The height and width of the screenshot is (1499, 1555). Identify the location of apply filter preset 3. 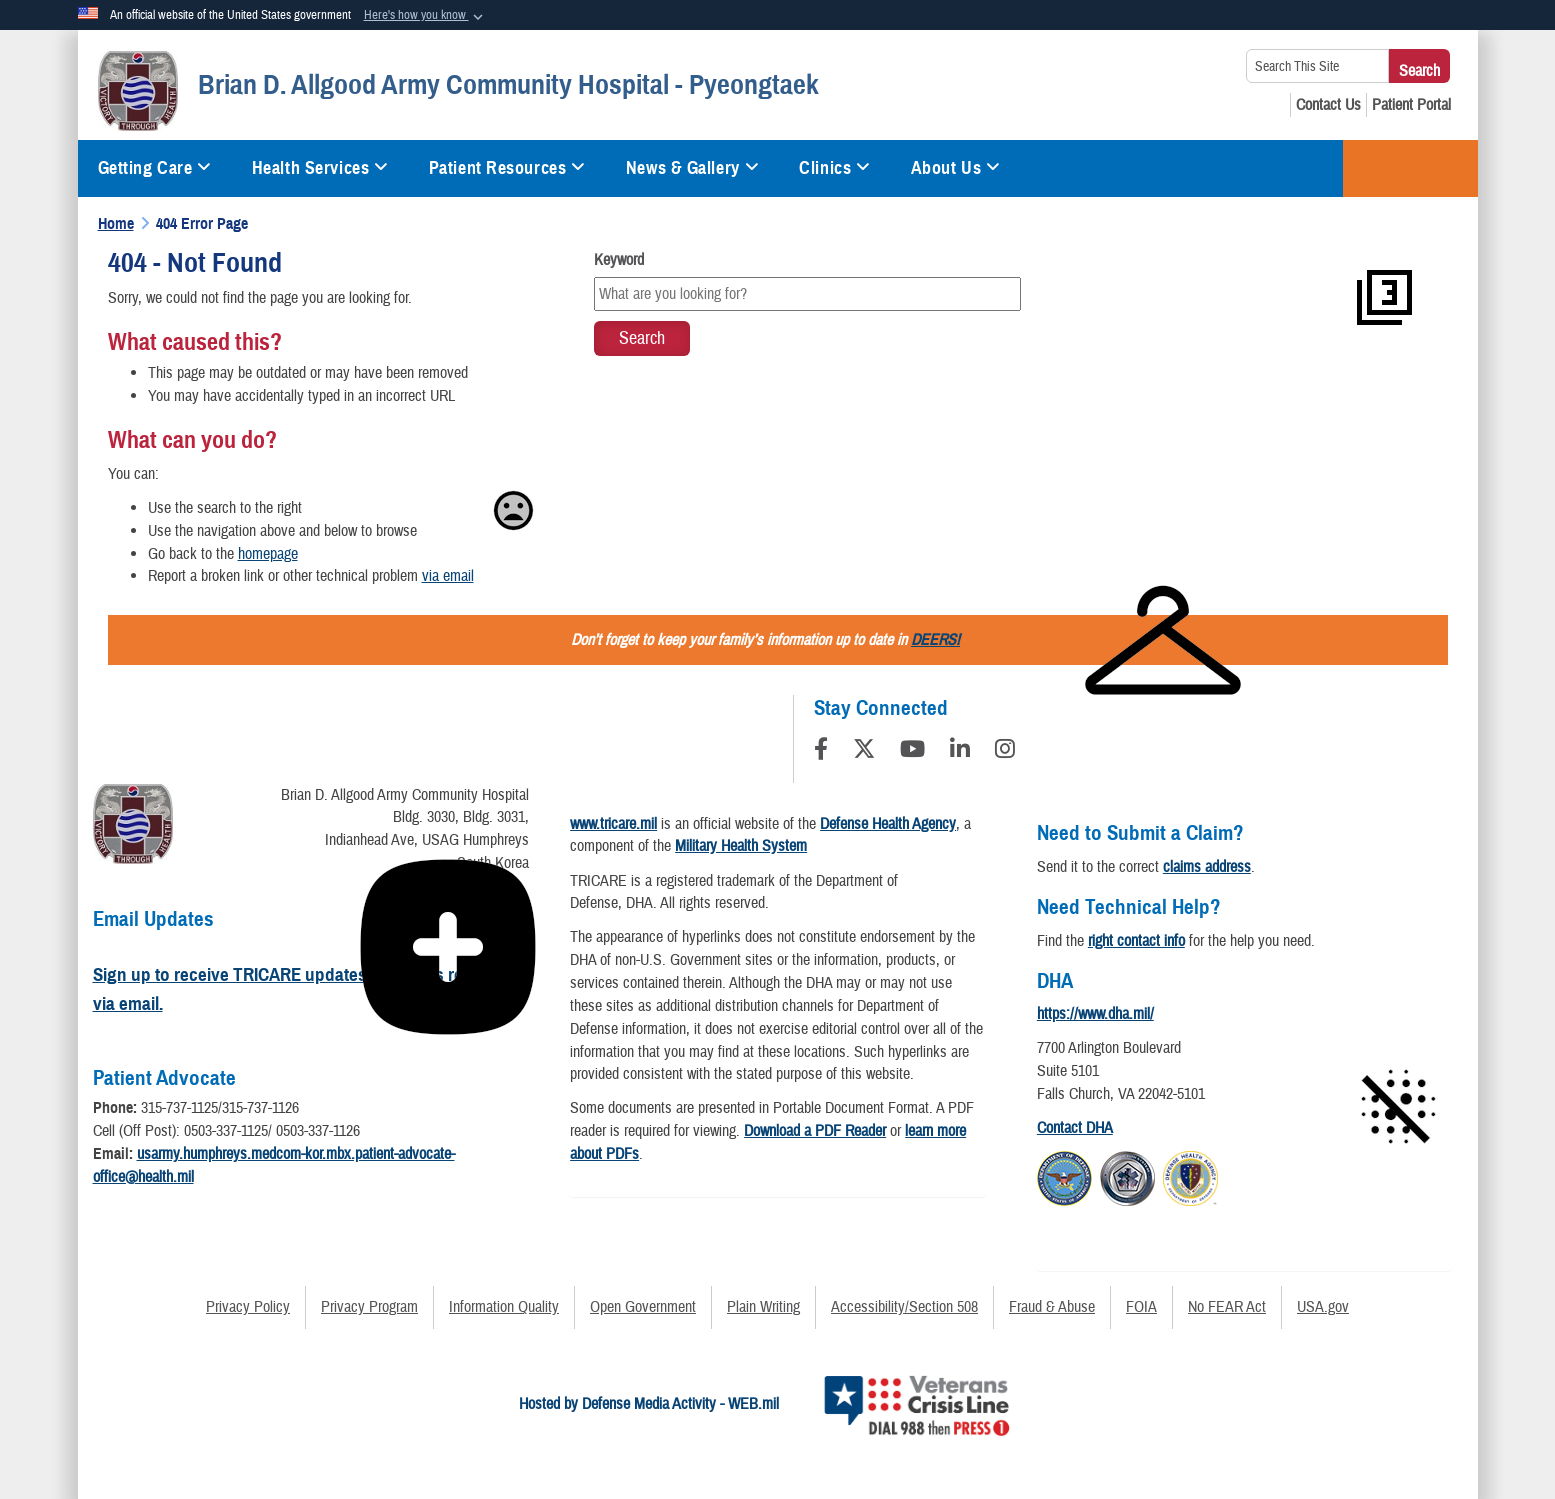
(1384, 297).